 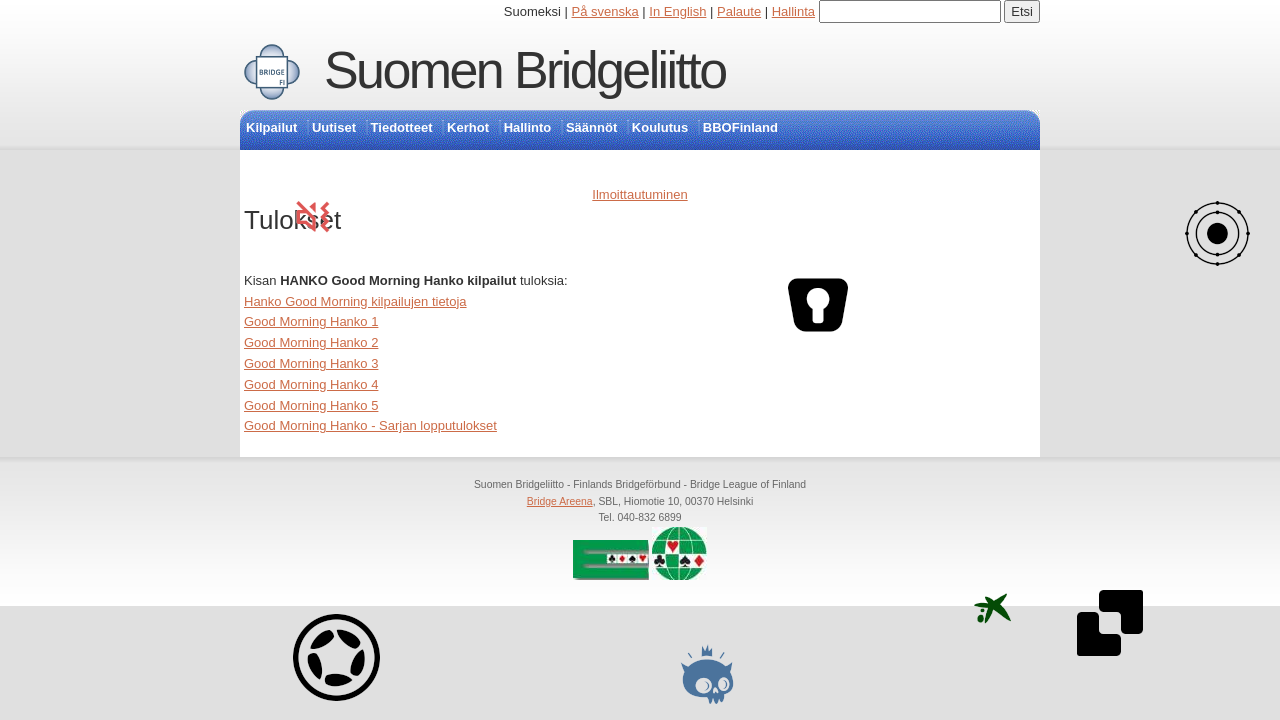 What do you see at coordinates (1110, 623) in the screenshot?
I see `SendGrid email delivery service logo` at bounding box center [1110, 623].